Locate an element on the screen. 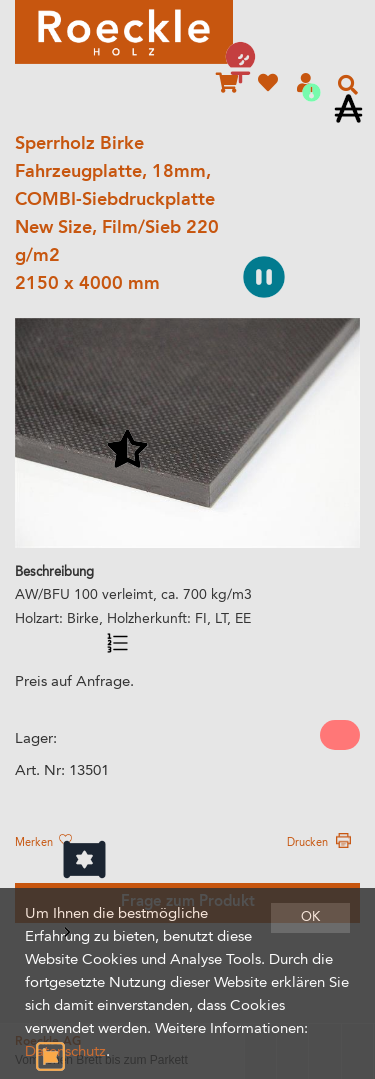  format text as a numbered list is located at coordinates (118, 643).